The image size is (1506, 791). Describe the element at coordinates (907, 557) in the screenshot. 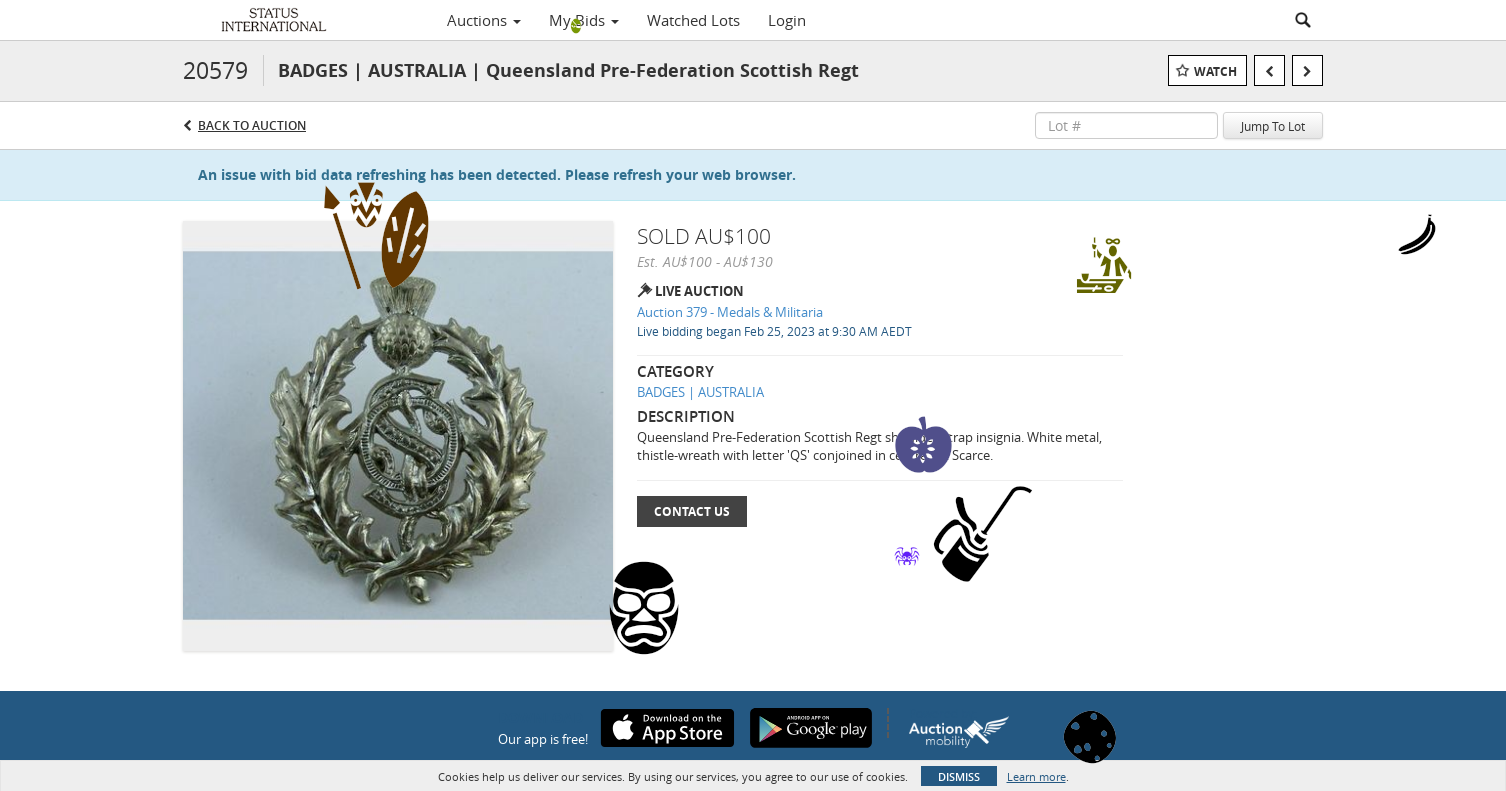

I see `indicates bug or pest-related content in a game` at that location.